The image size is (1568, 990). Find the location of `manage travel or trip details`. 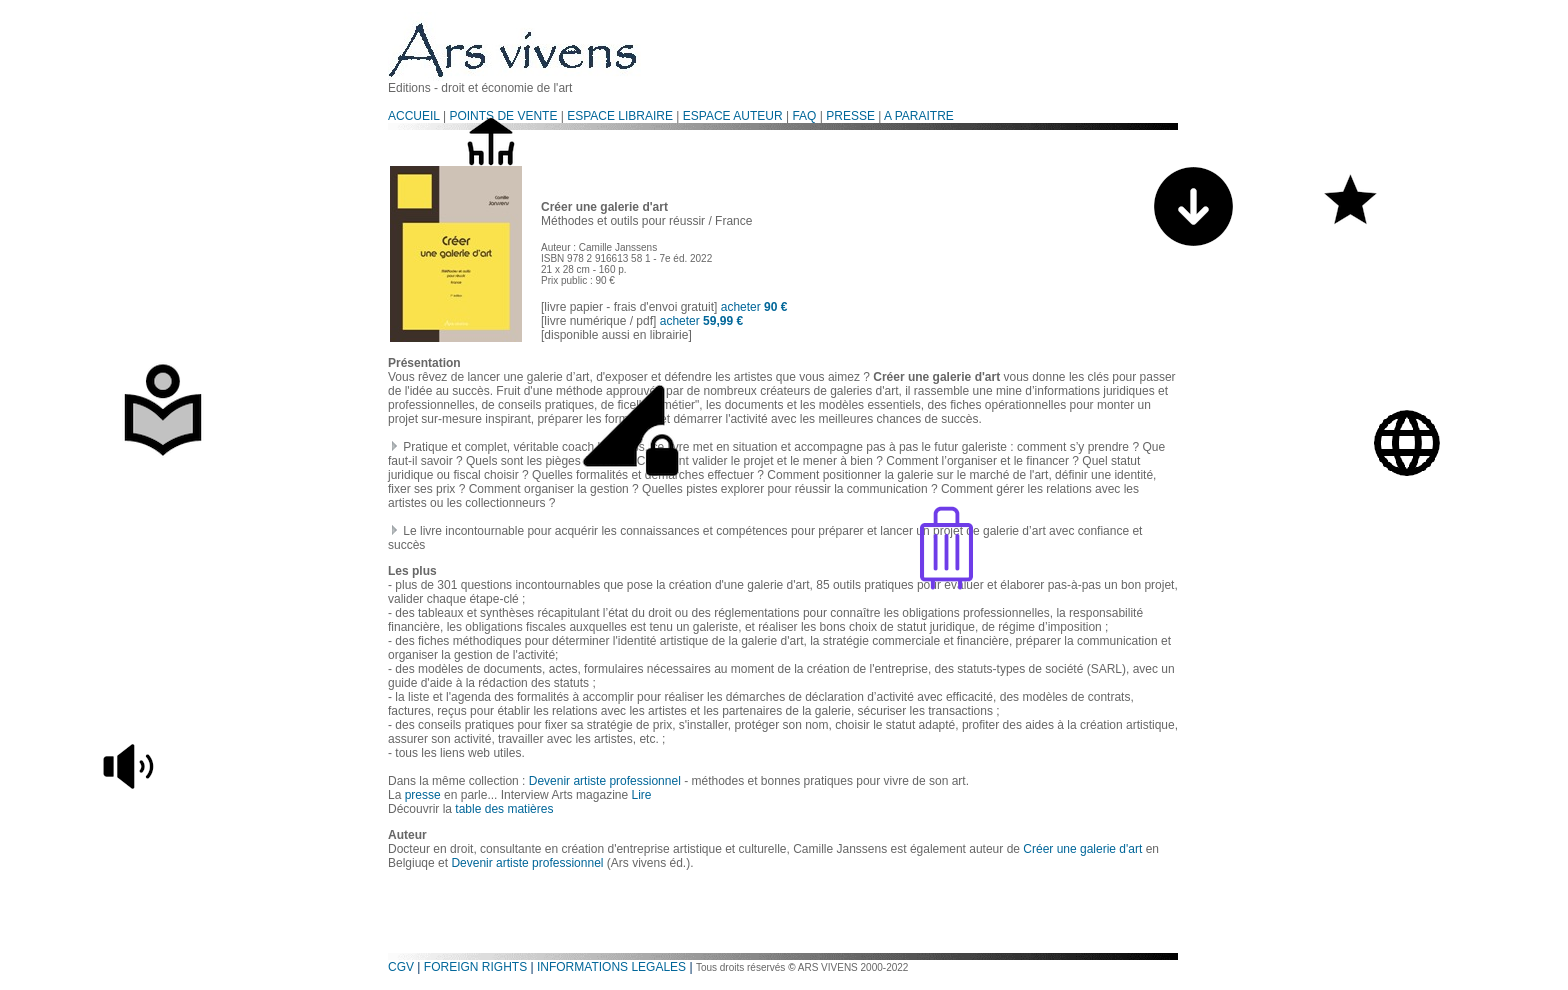

manage travel or trip details is located at coordinates (946, 549).